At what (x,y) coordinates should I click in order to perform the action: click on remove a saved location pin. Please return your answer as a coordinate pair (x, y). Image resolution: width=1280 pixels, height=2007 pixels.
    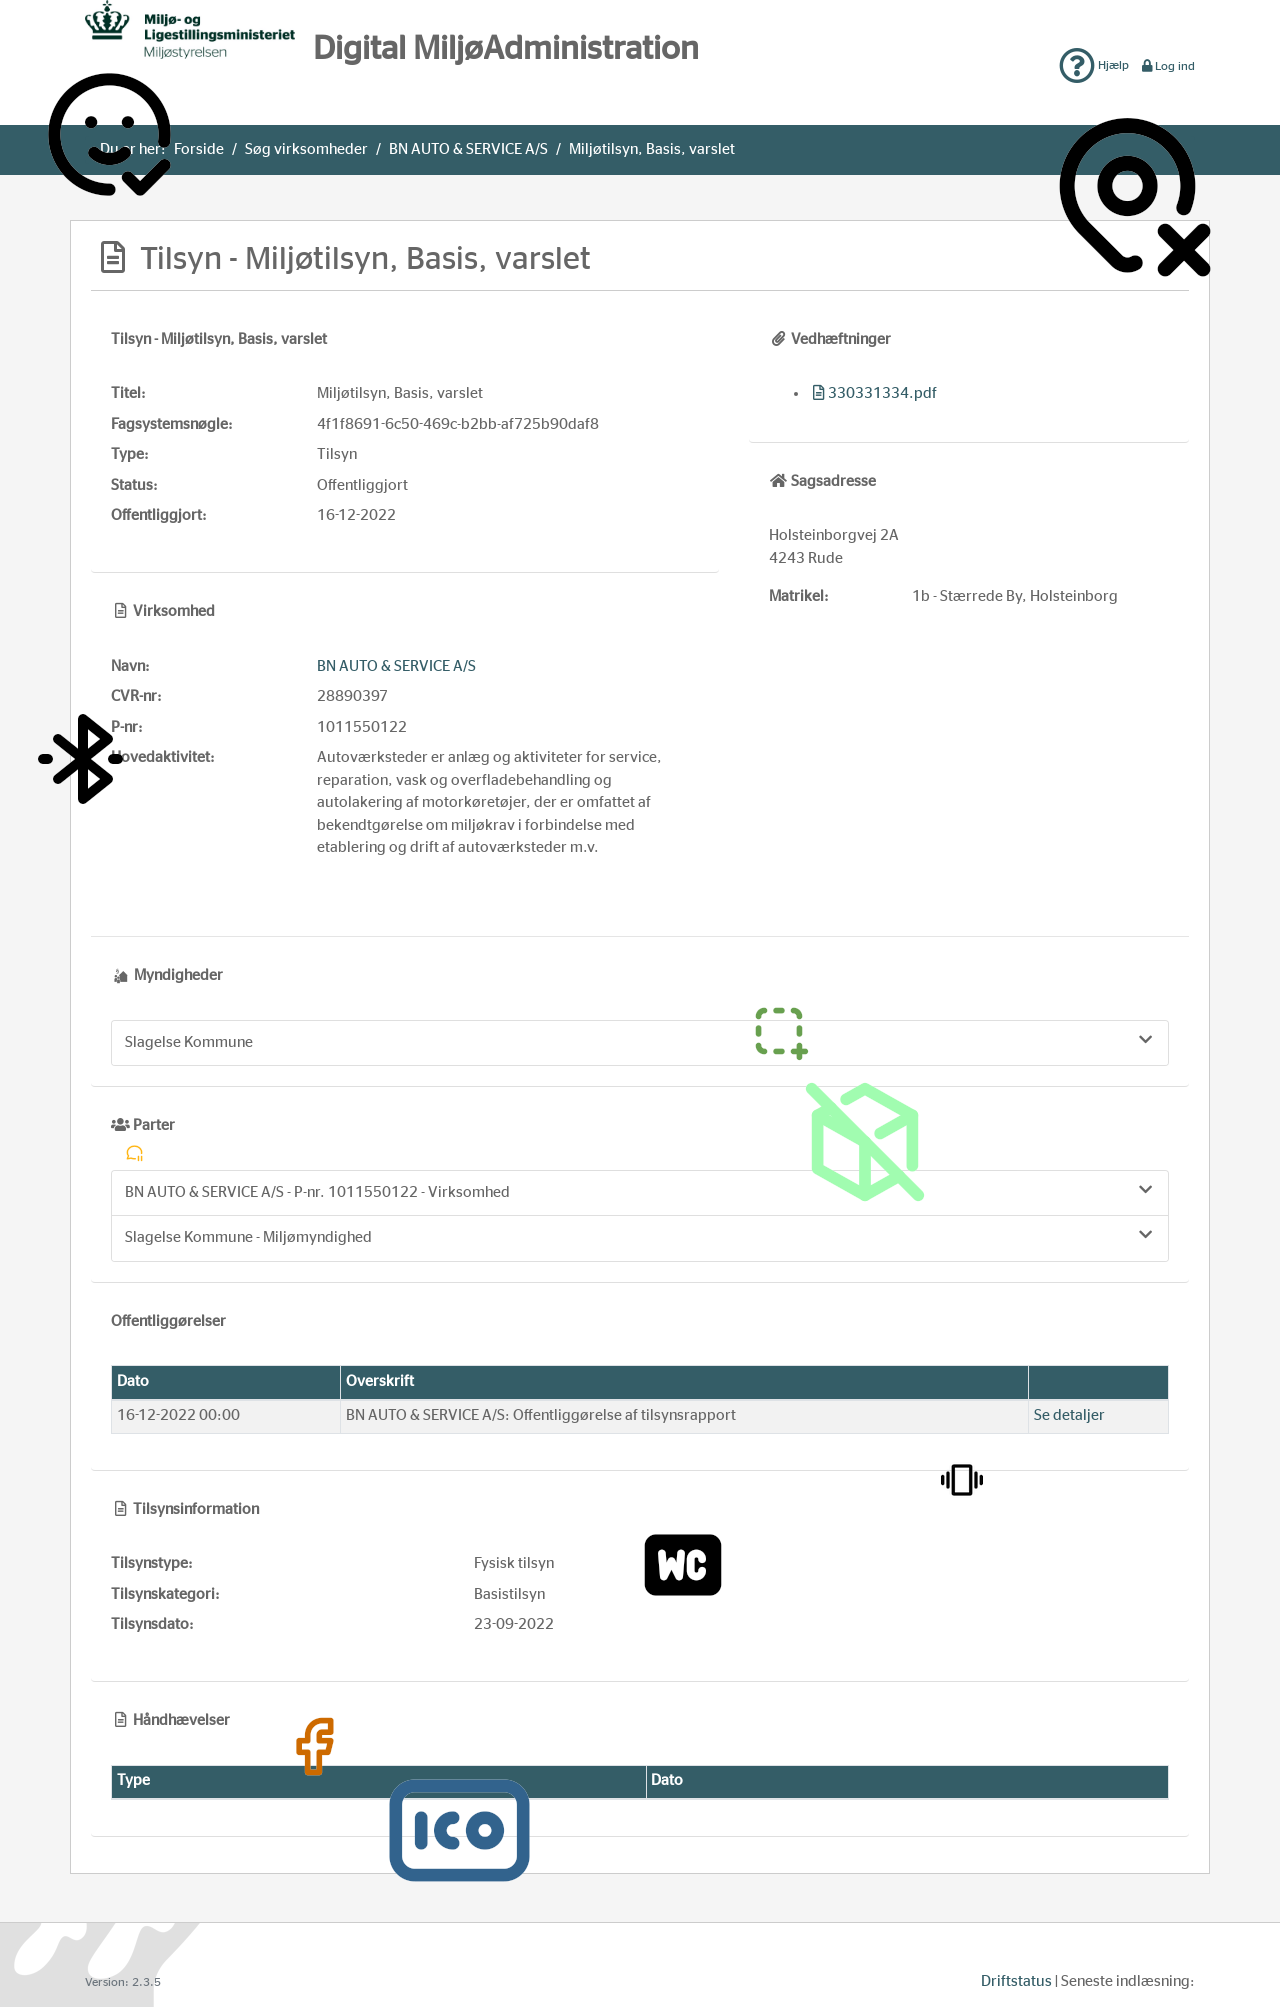
    Looking at the image, I should click on (1127, 193).